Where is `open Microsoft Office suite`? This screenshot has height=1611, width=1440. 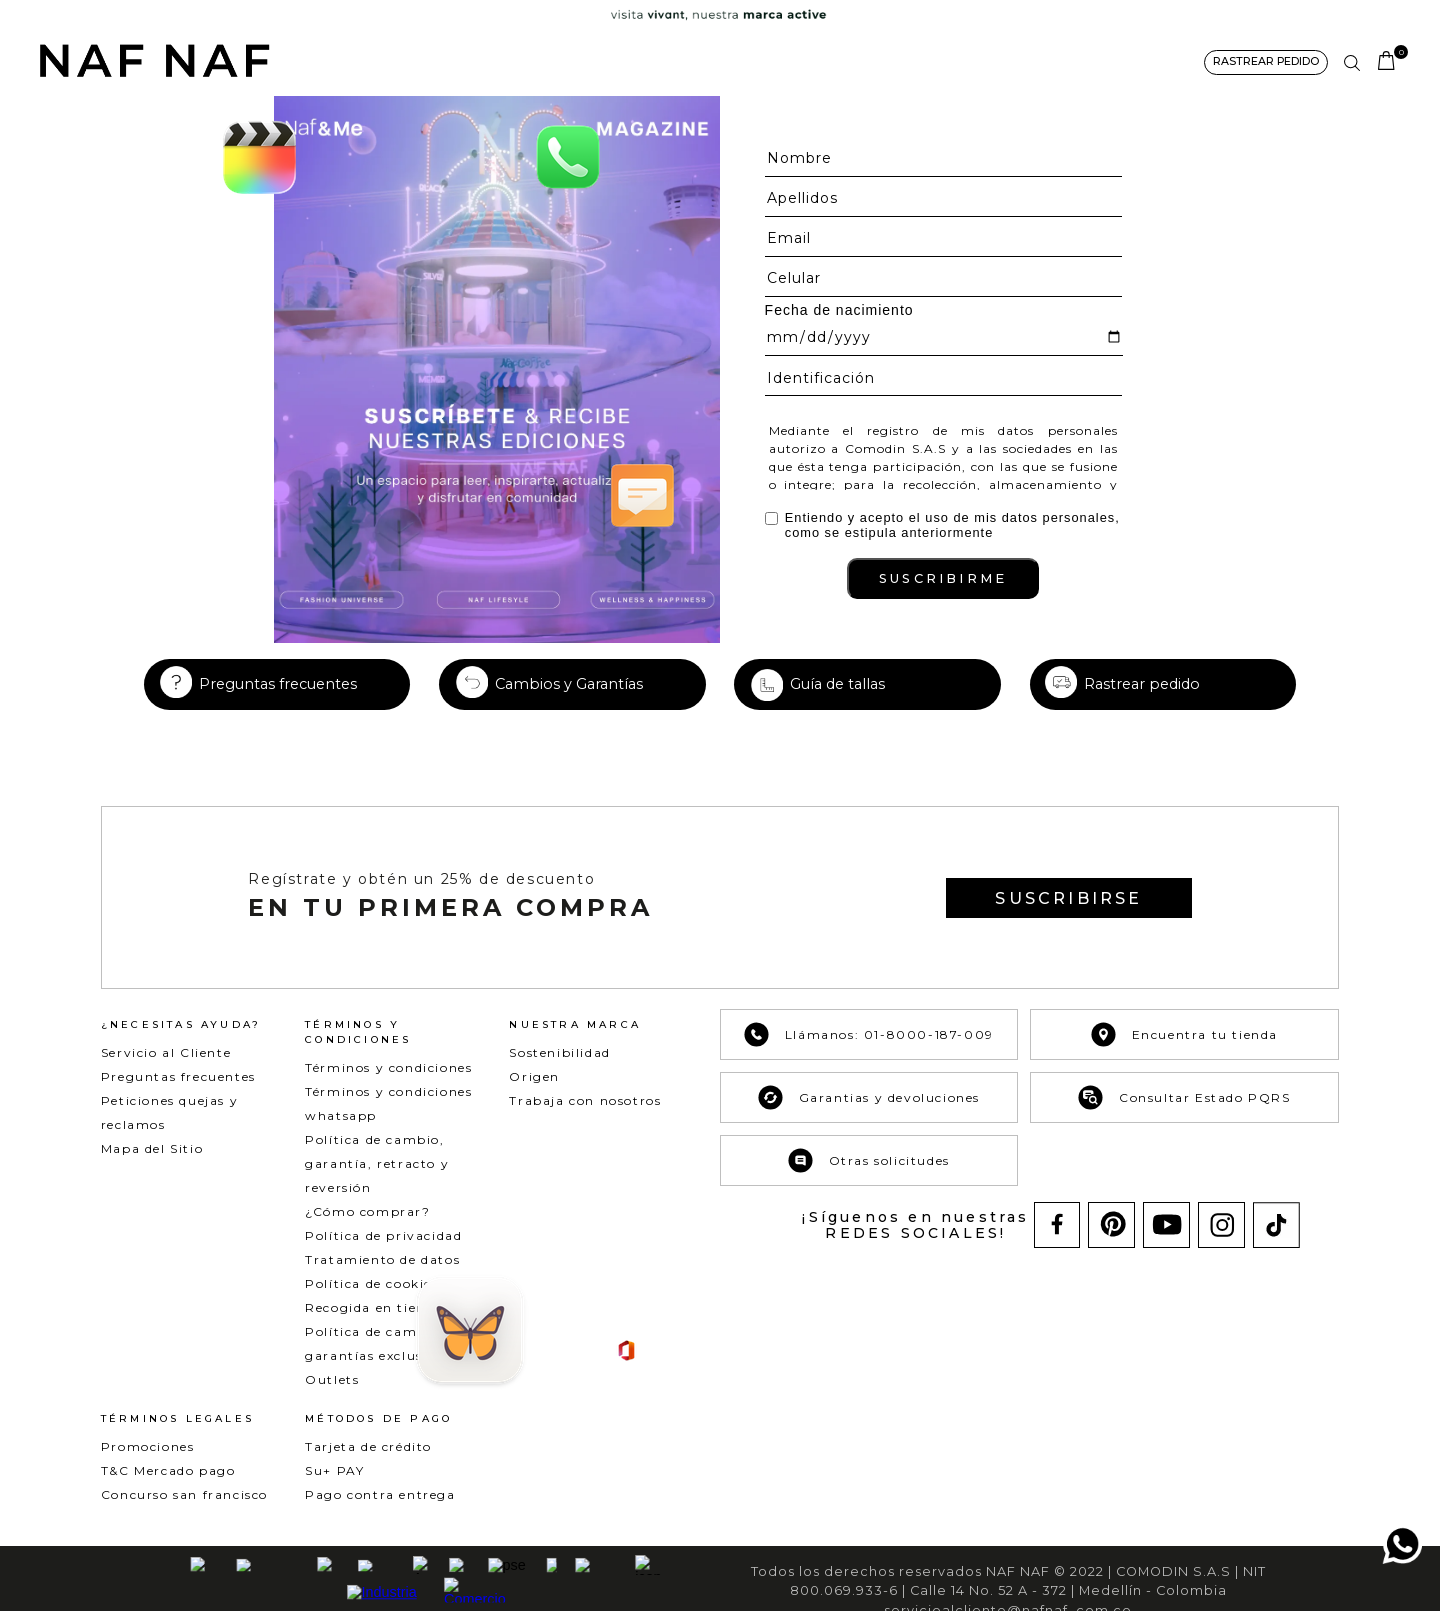
open Microsoft Office suite is located at coordinates (626, 1350).